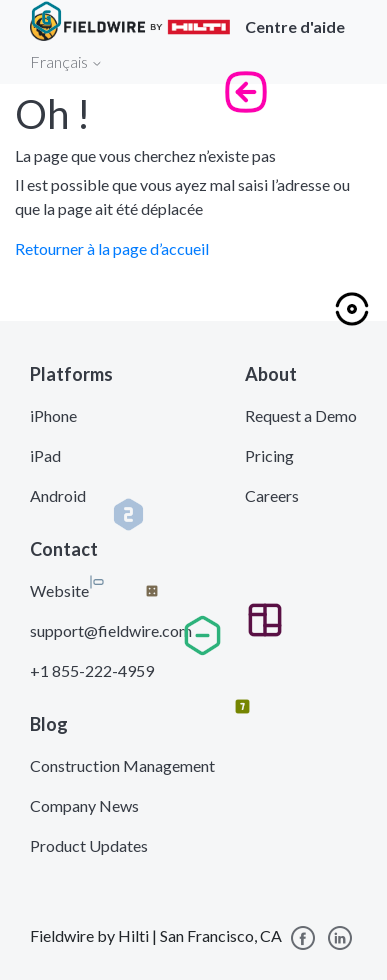  What do you see at coordinates (97, 582) in the screenshot?
I see `align selected elements to the left` at bounding box center [97, 582].